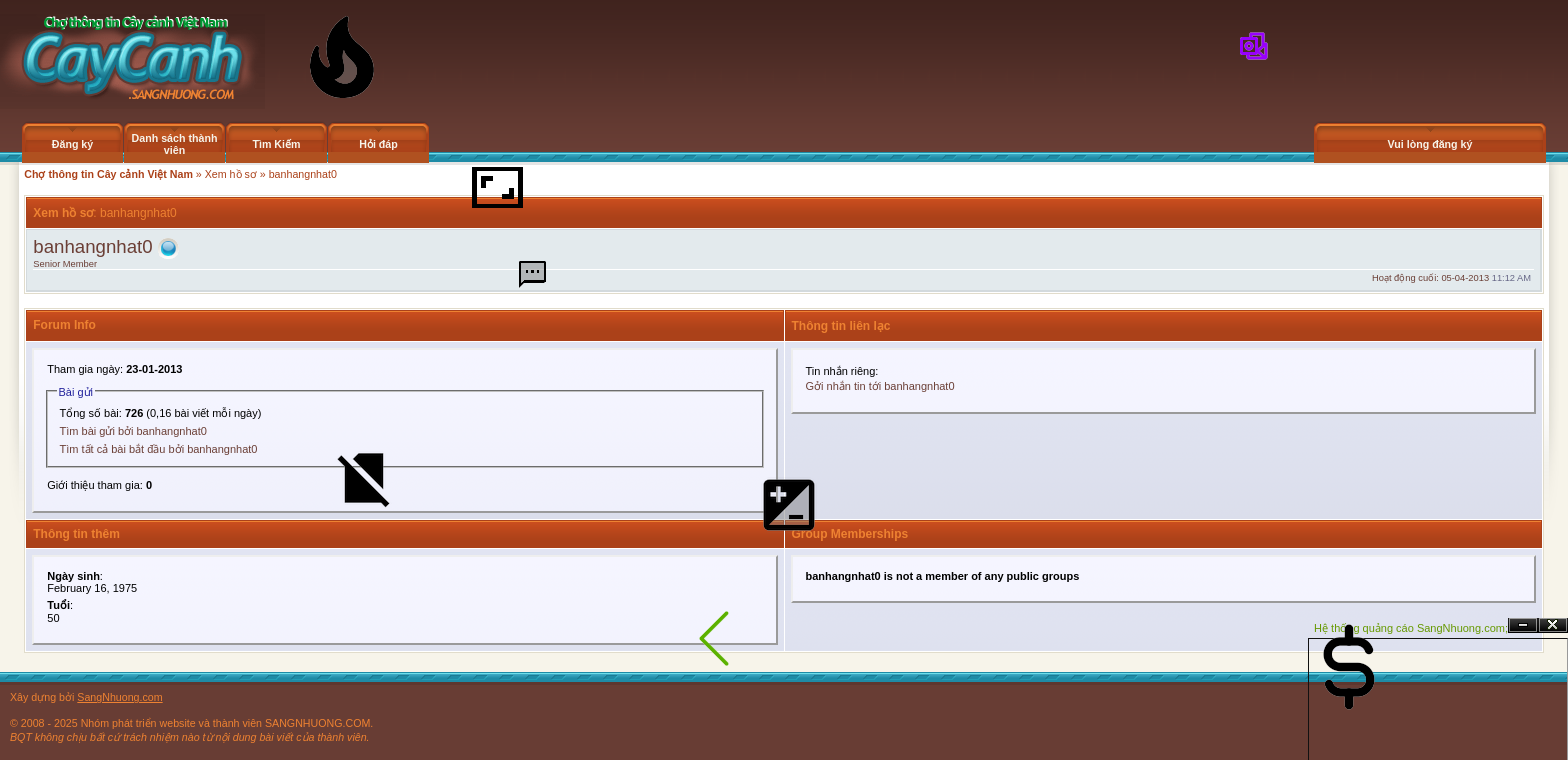 The image size is (1568, 760). What do you see at coordinates (532, 274) in the screenshot?
I see `open text messaging app` at bounding box center [532, 274].